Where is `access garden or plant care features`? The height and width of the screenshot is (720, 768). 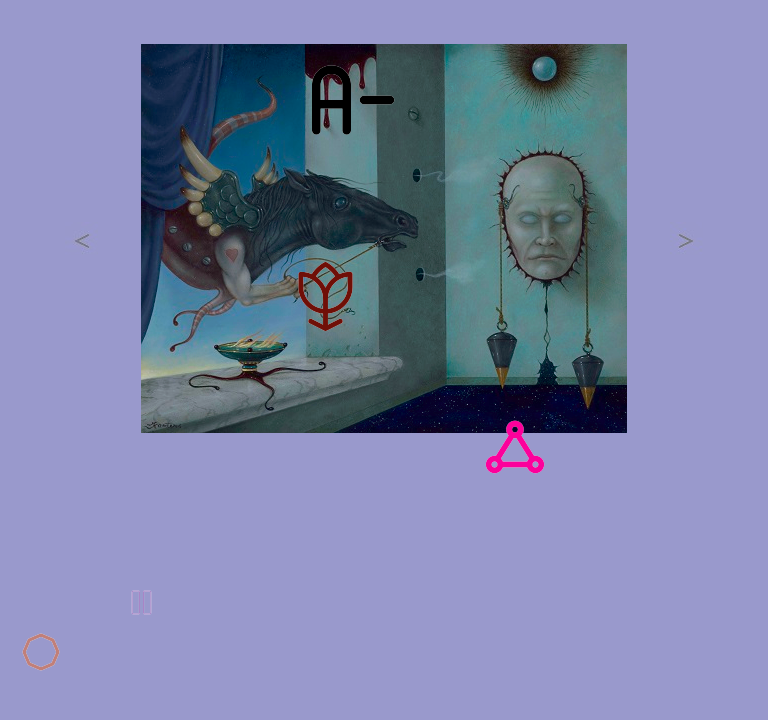 access garden or plant care features is located at coordinates (325, 296).